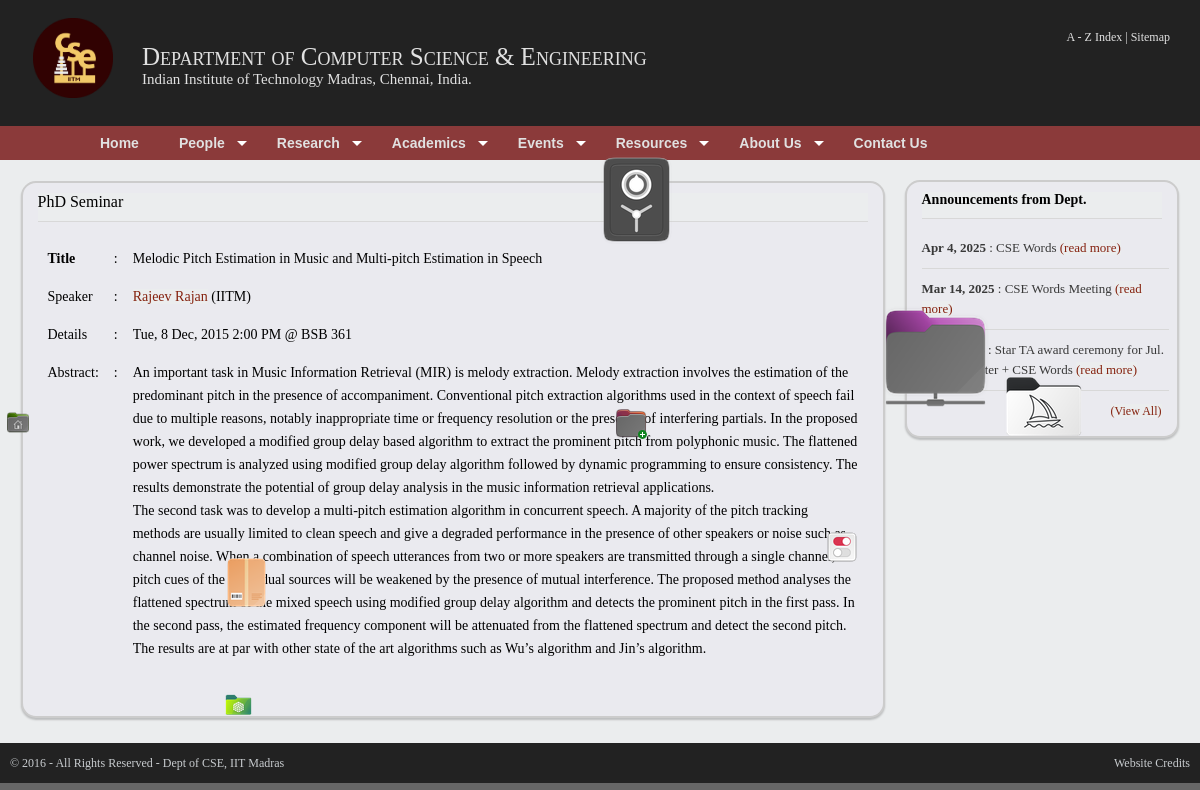 The height and width of the screenshot is (790, 1200). What do you see at coordinates (238, 705) in the screenshot?
I see `open game jolt games folder` at bounding box center [238, 705].